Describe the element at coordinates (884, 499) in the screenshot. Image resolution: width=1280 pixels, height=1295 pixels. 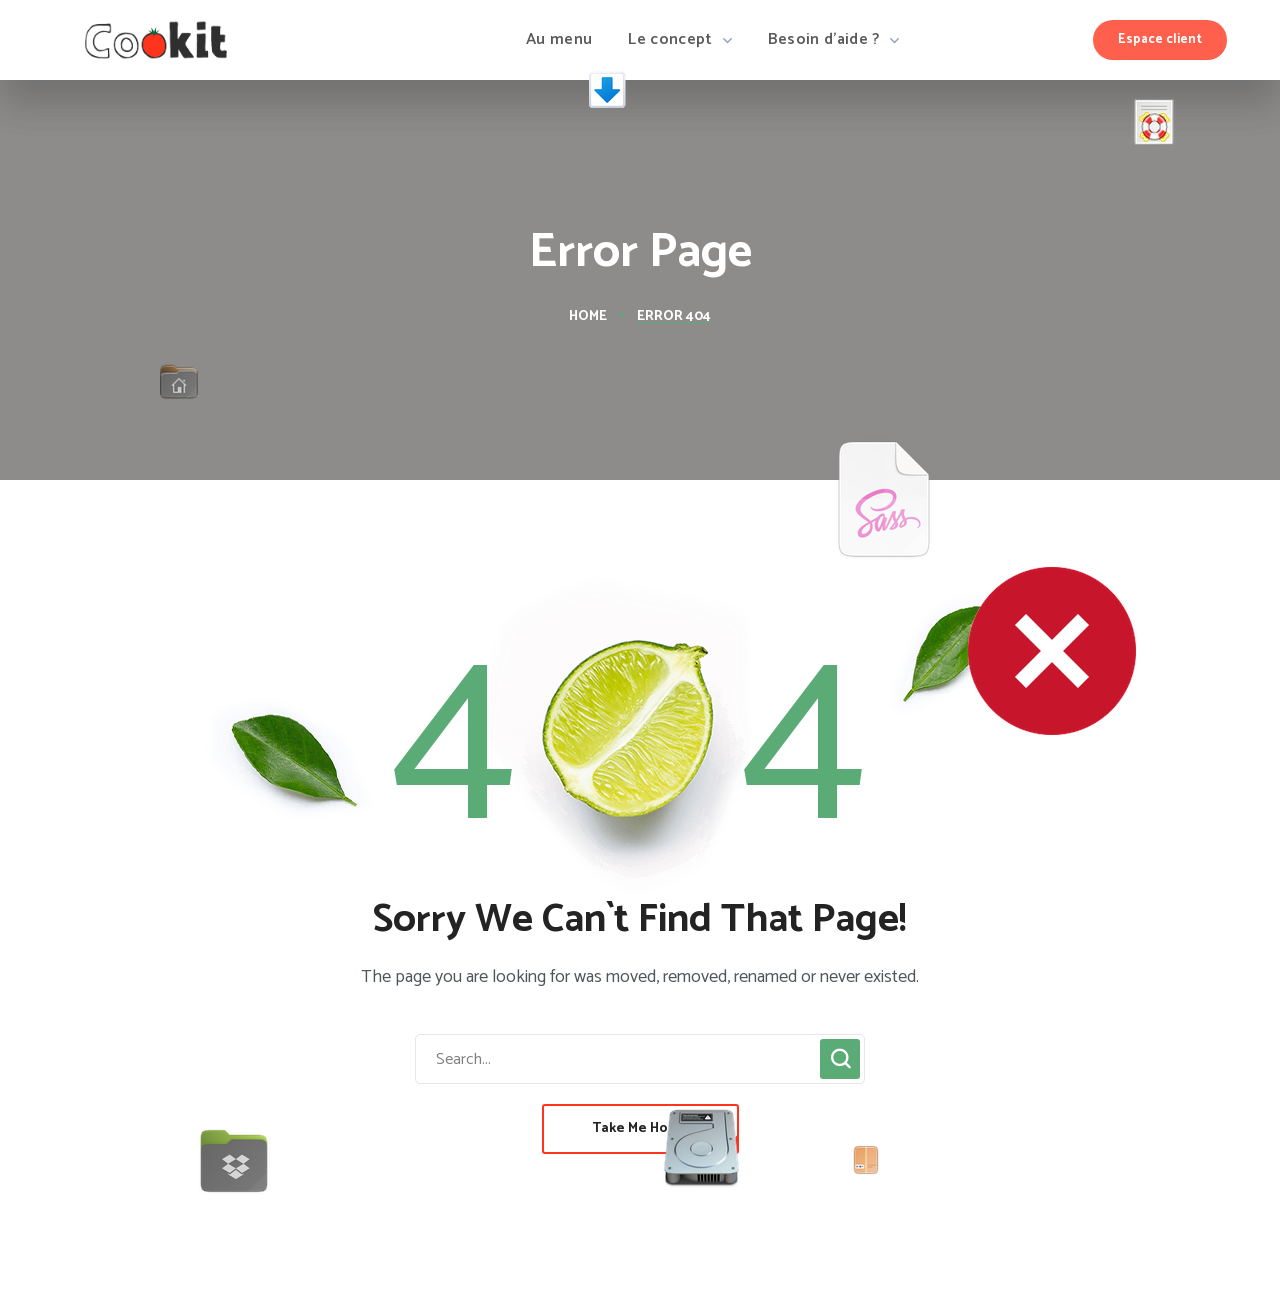
I see `scss stylesheet file` at that location.